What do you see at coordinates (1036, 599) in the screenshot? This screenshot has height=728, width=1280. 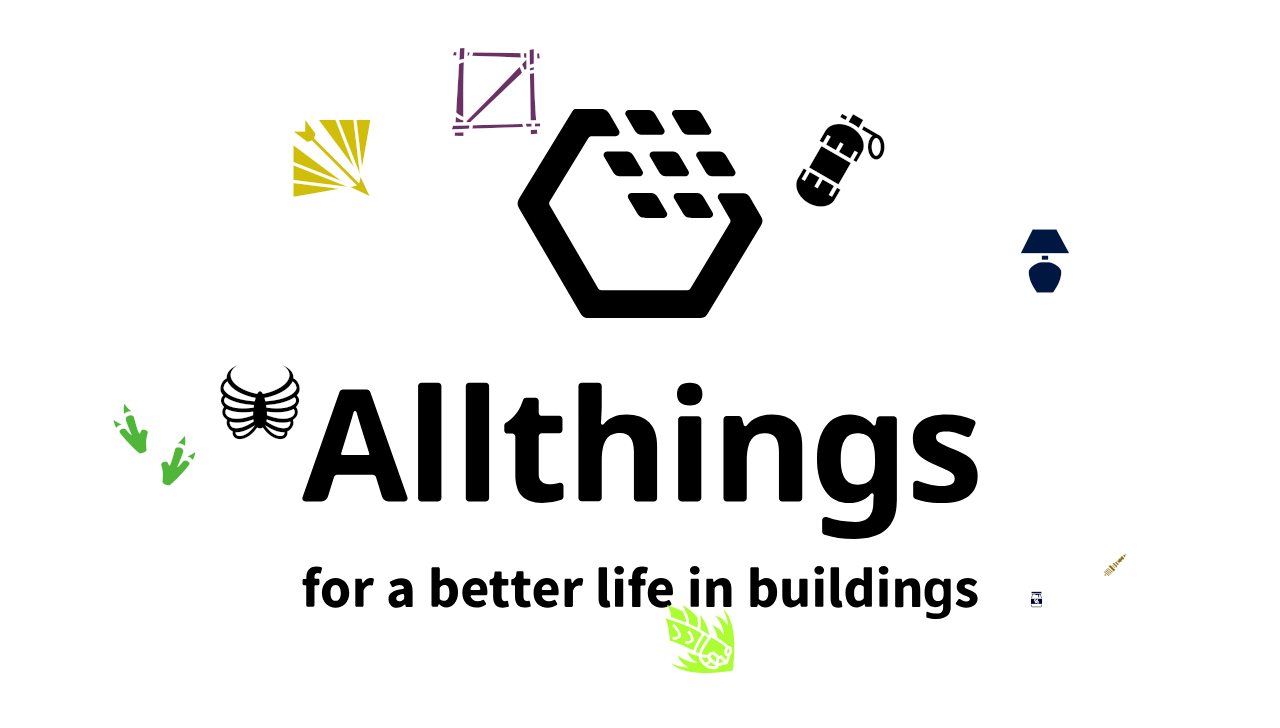 I see `honey or jam item in a game inventory` at bounding box center [1036, 599].